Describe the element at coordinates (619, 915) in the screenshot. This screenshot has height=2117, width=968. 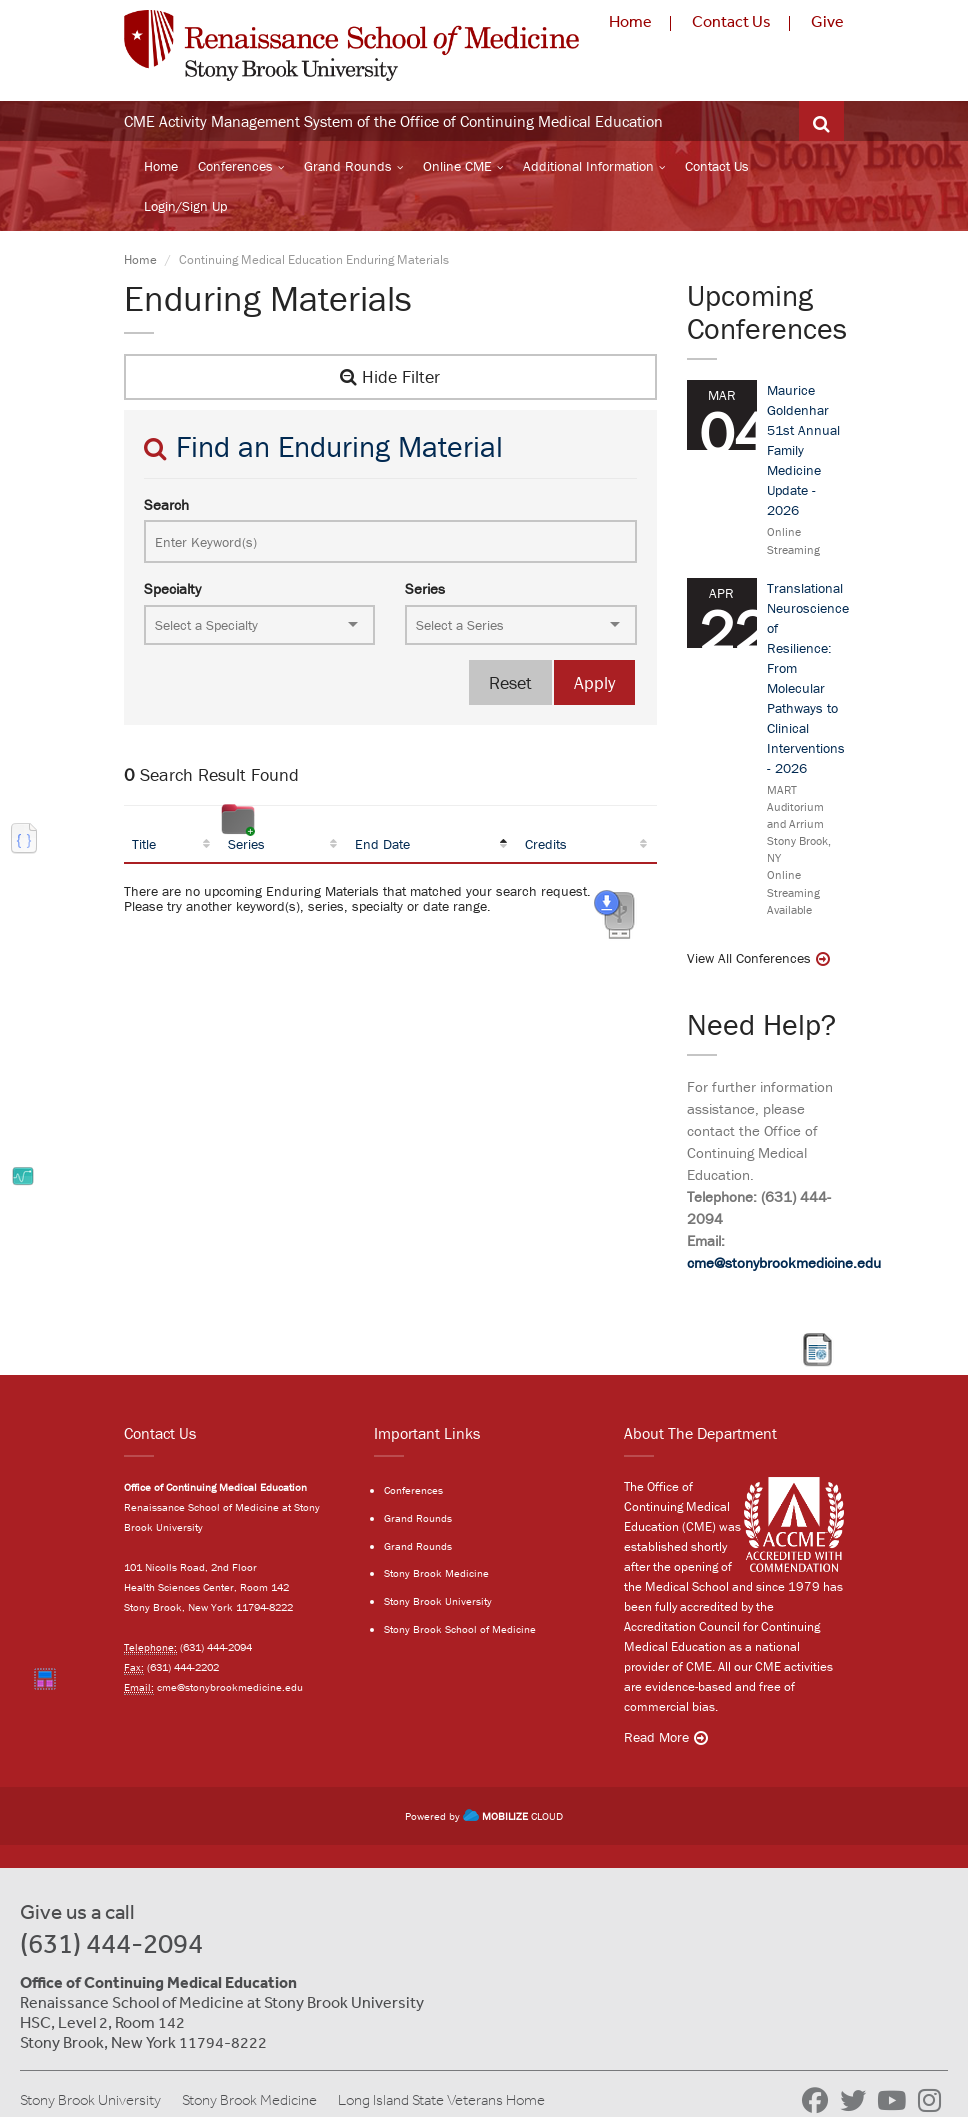
I see `create a bootable USB drive` at that location.